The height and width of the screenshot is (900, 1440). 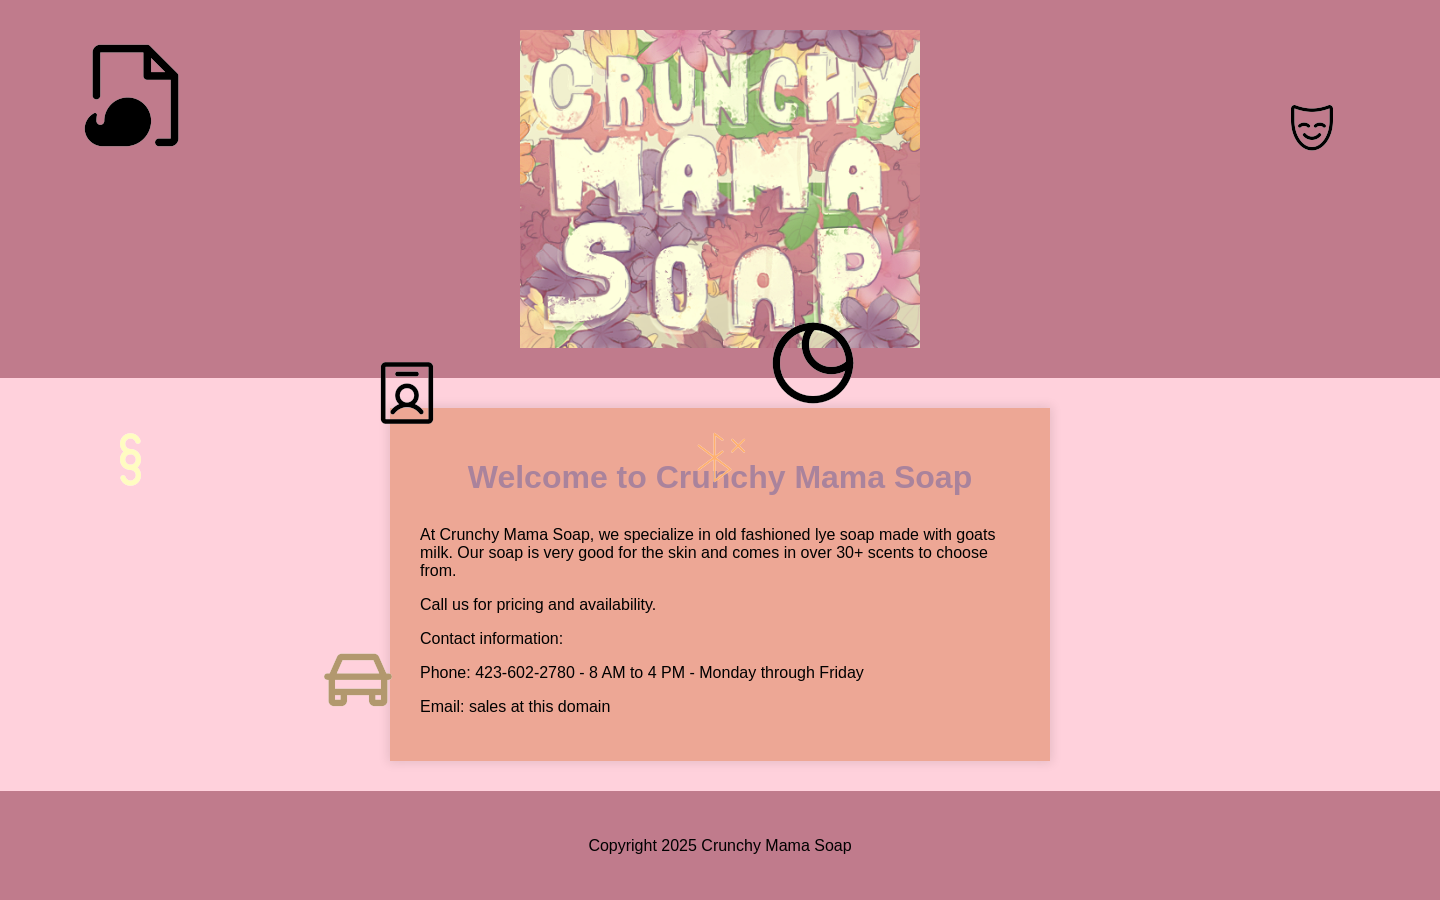 What do you see at coordinates (813, 363) in the screenshot?
I see `toggle dark mode or night theme` at bounding box center [813, 363].